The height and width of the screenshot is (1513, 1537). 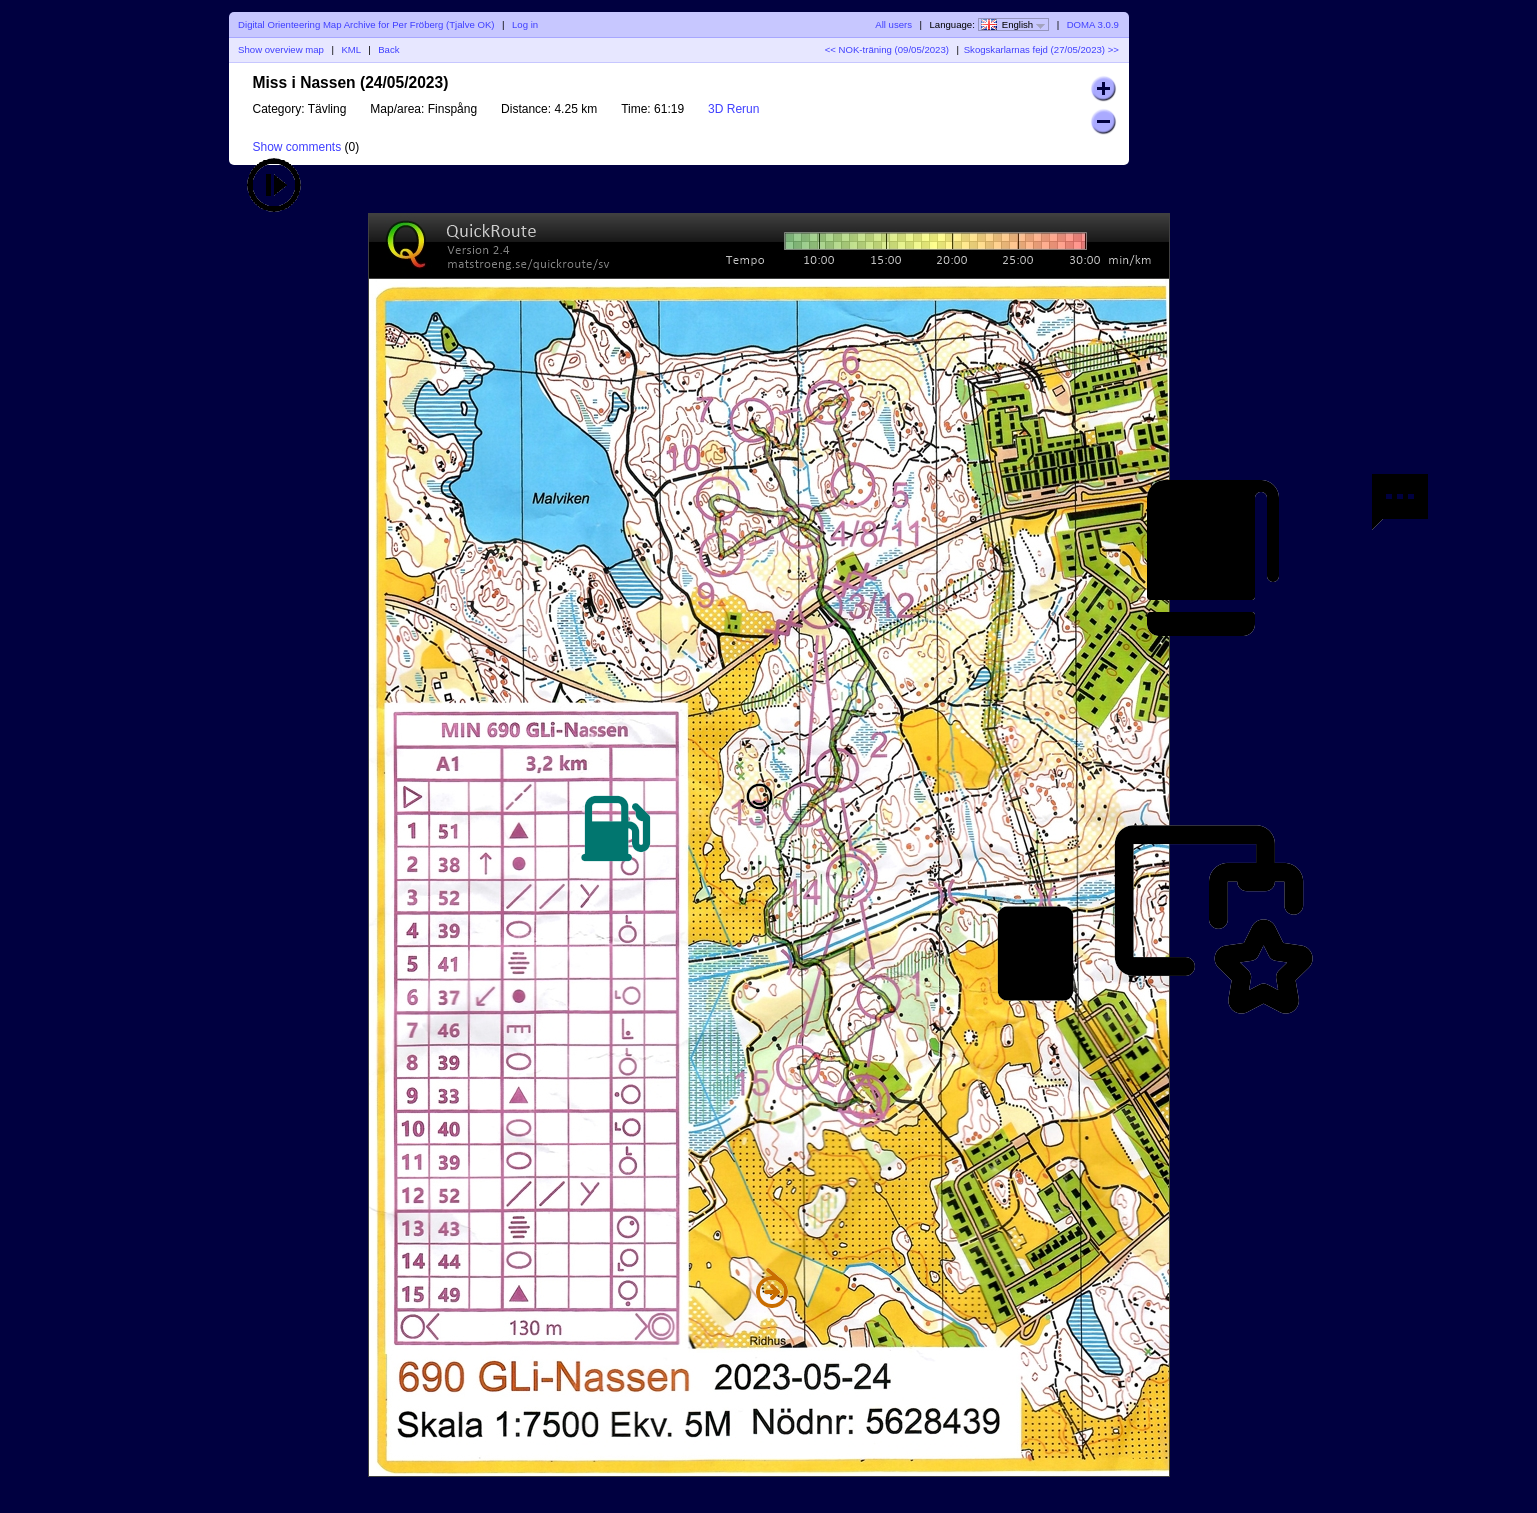 I want to click on find nearby gas stations, so click(x=617, y=828).